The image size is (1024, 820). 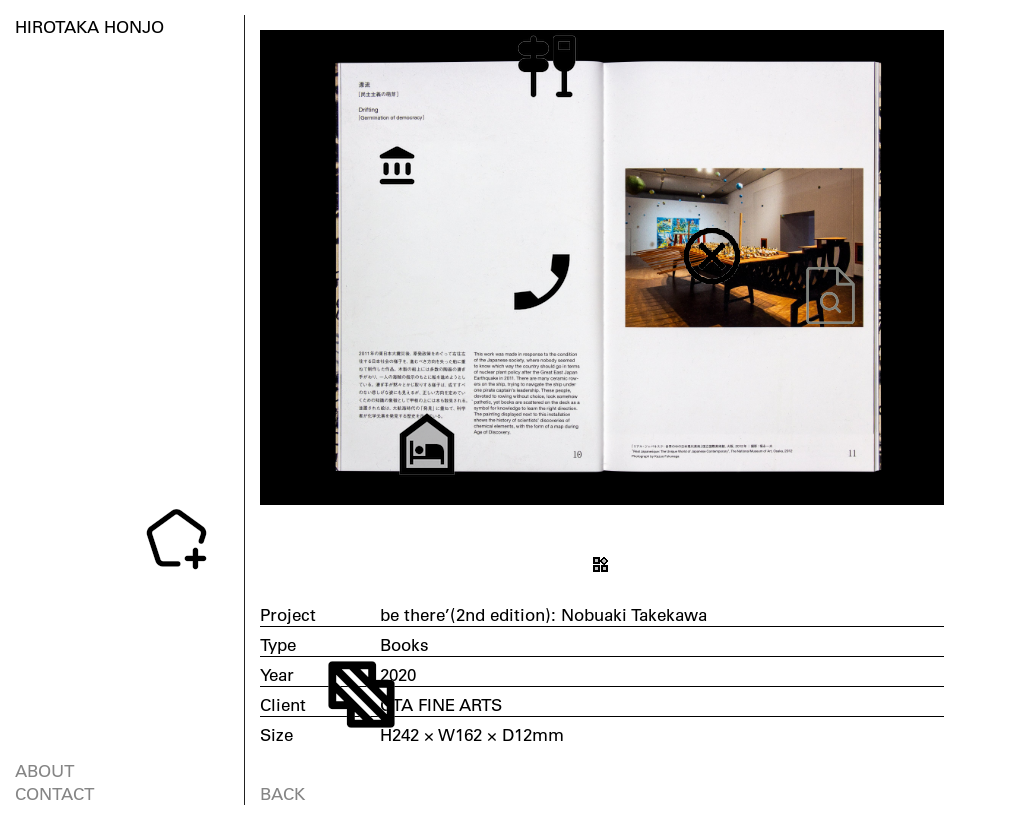 I want to click on add a new shape or polygon element, so click(x=176, y=539).